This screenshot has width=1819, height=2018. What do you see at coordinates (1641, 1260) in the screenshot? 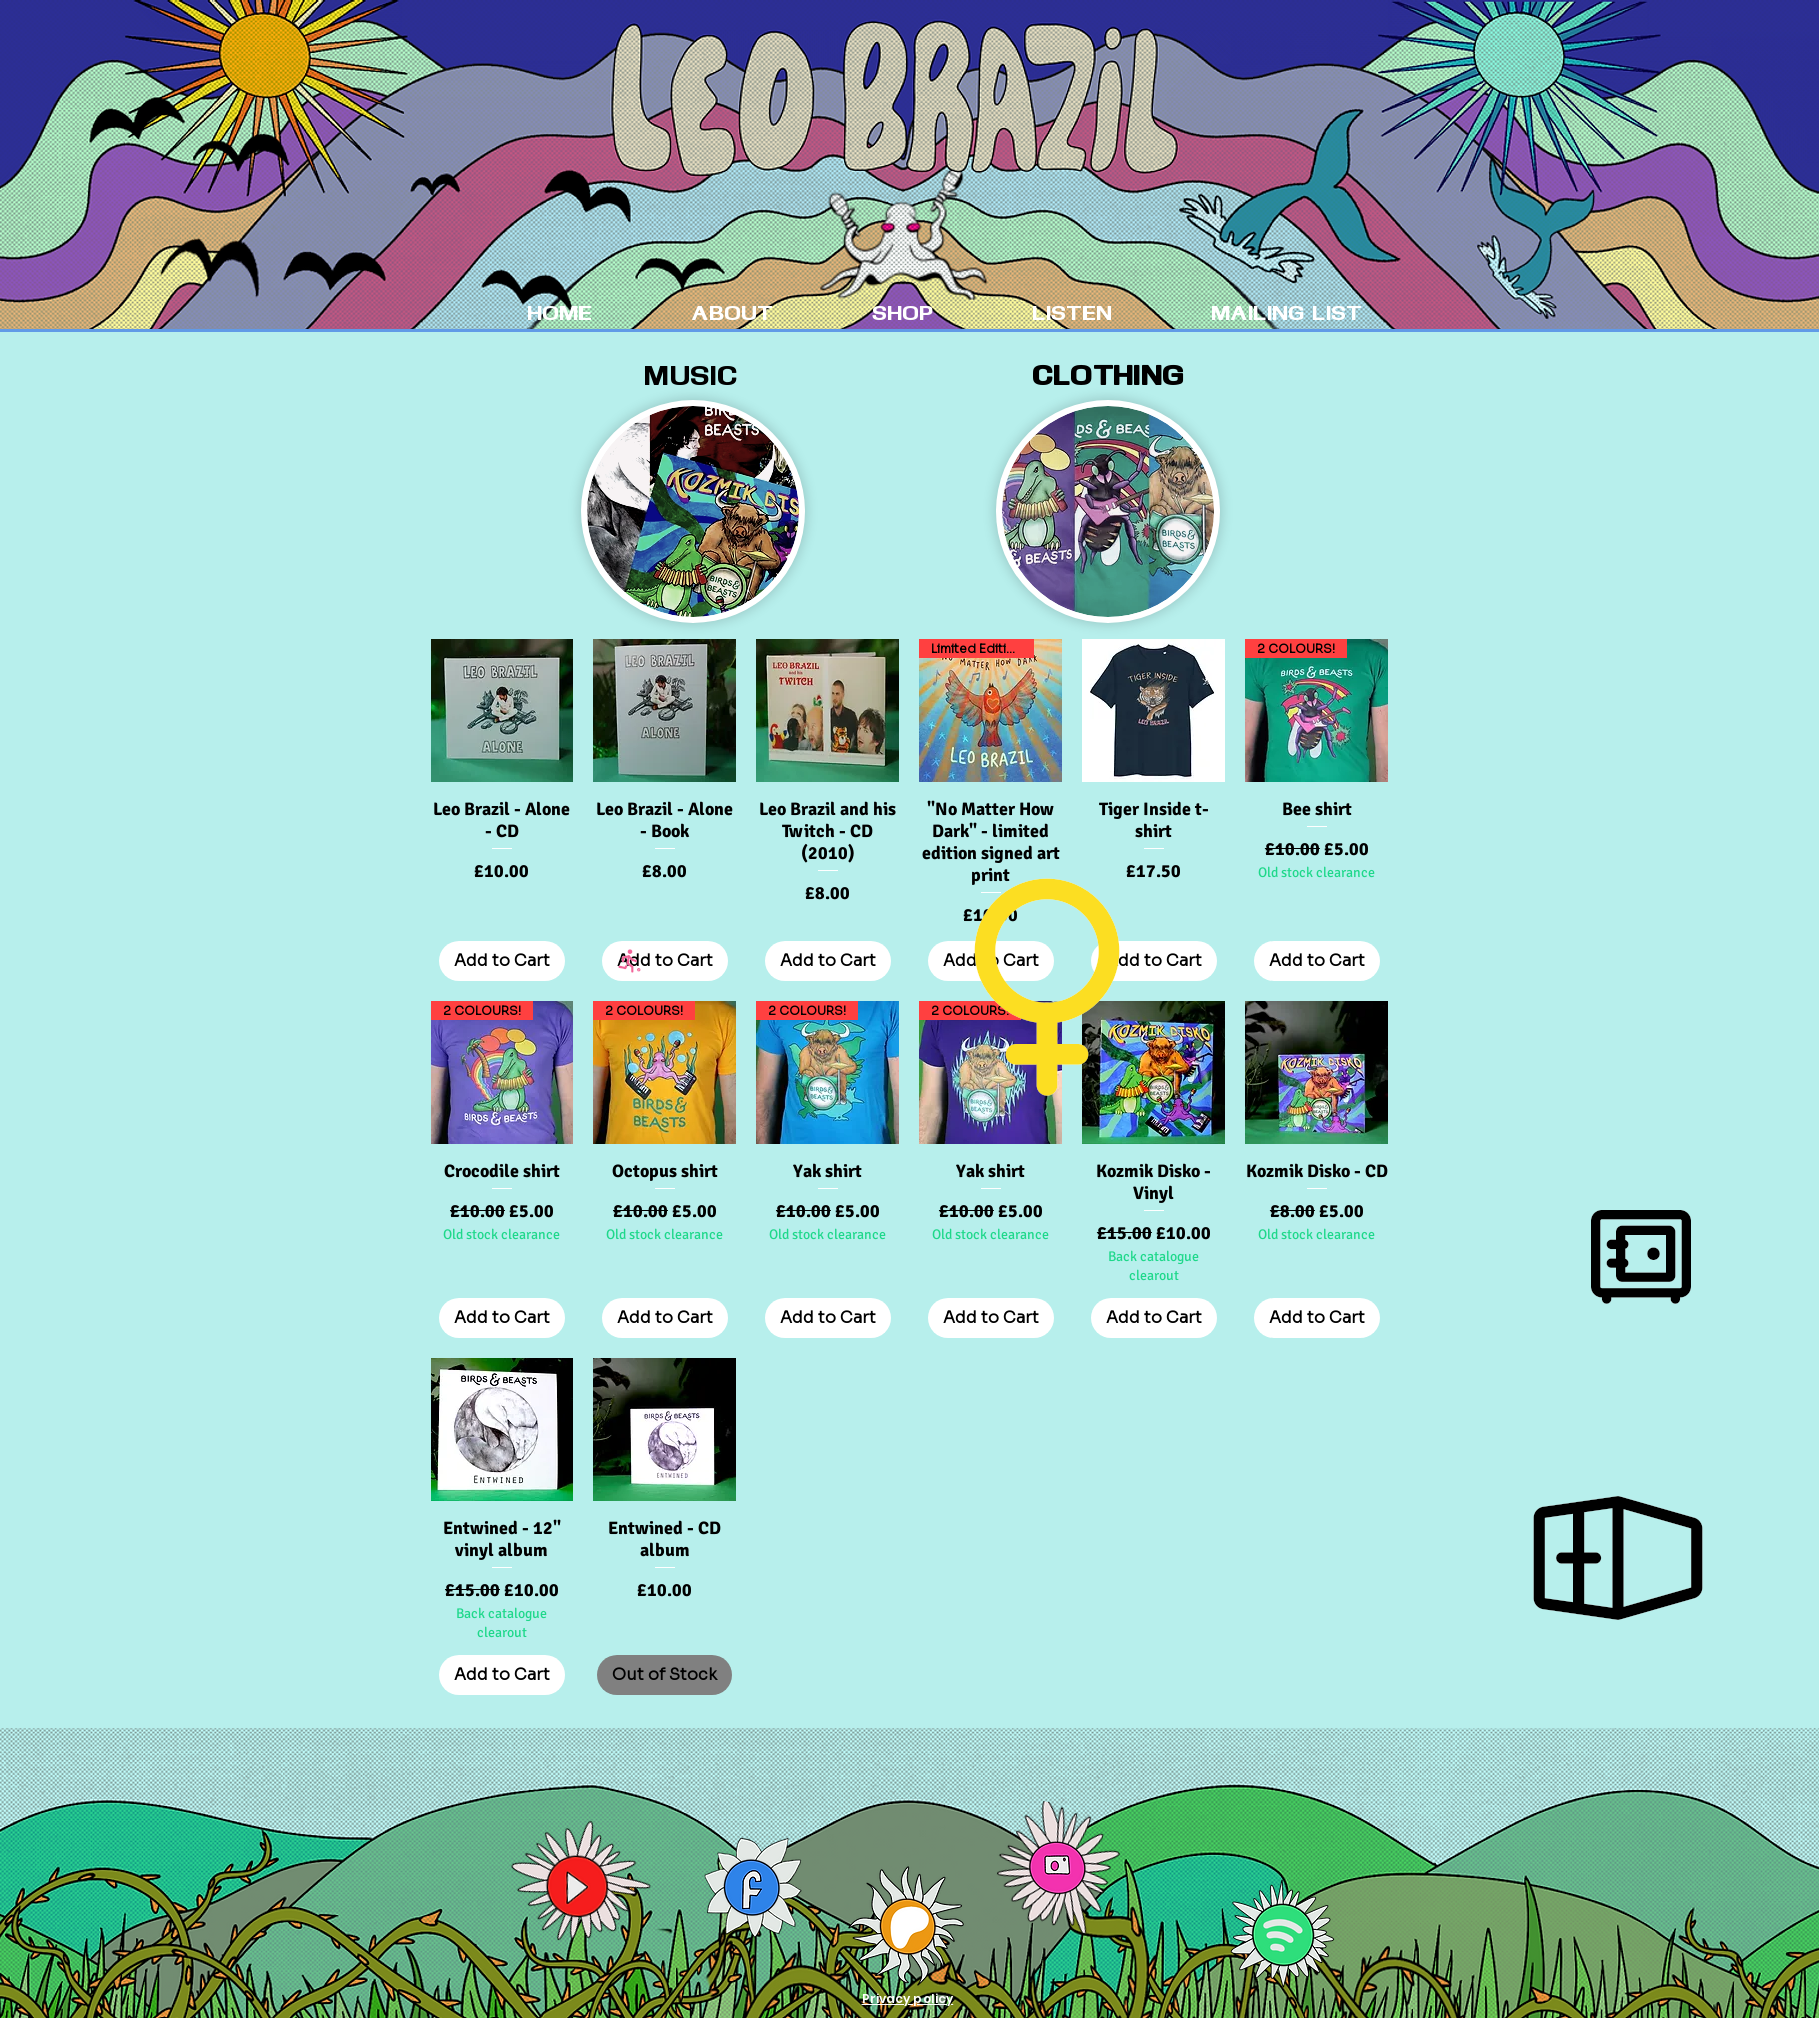
I see `access fiscal host settings` at bounding box center [1641, 1260].